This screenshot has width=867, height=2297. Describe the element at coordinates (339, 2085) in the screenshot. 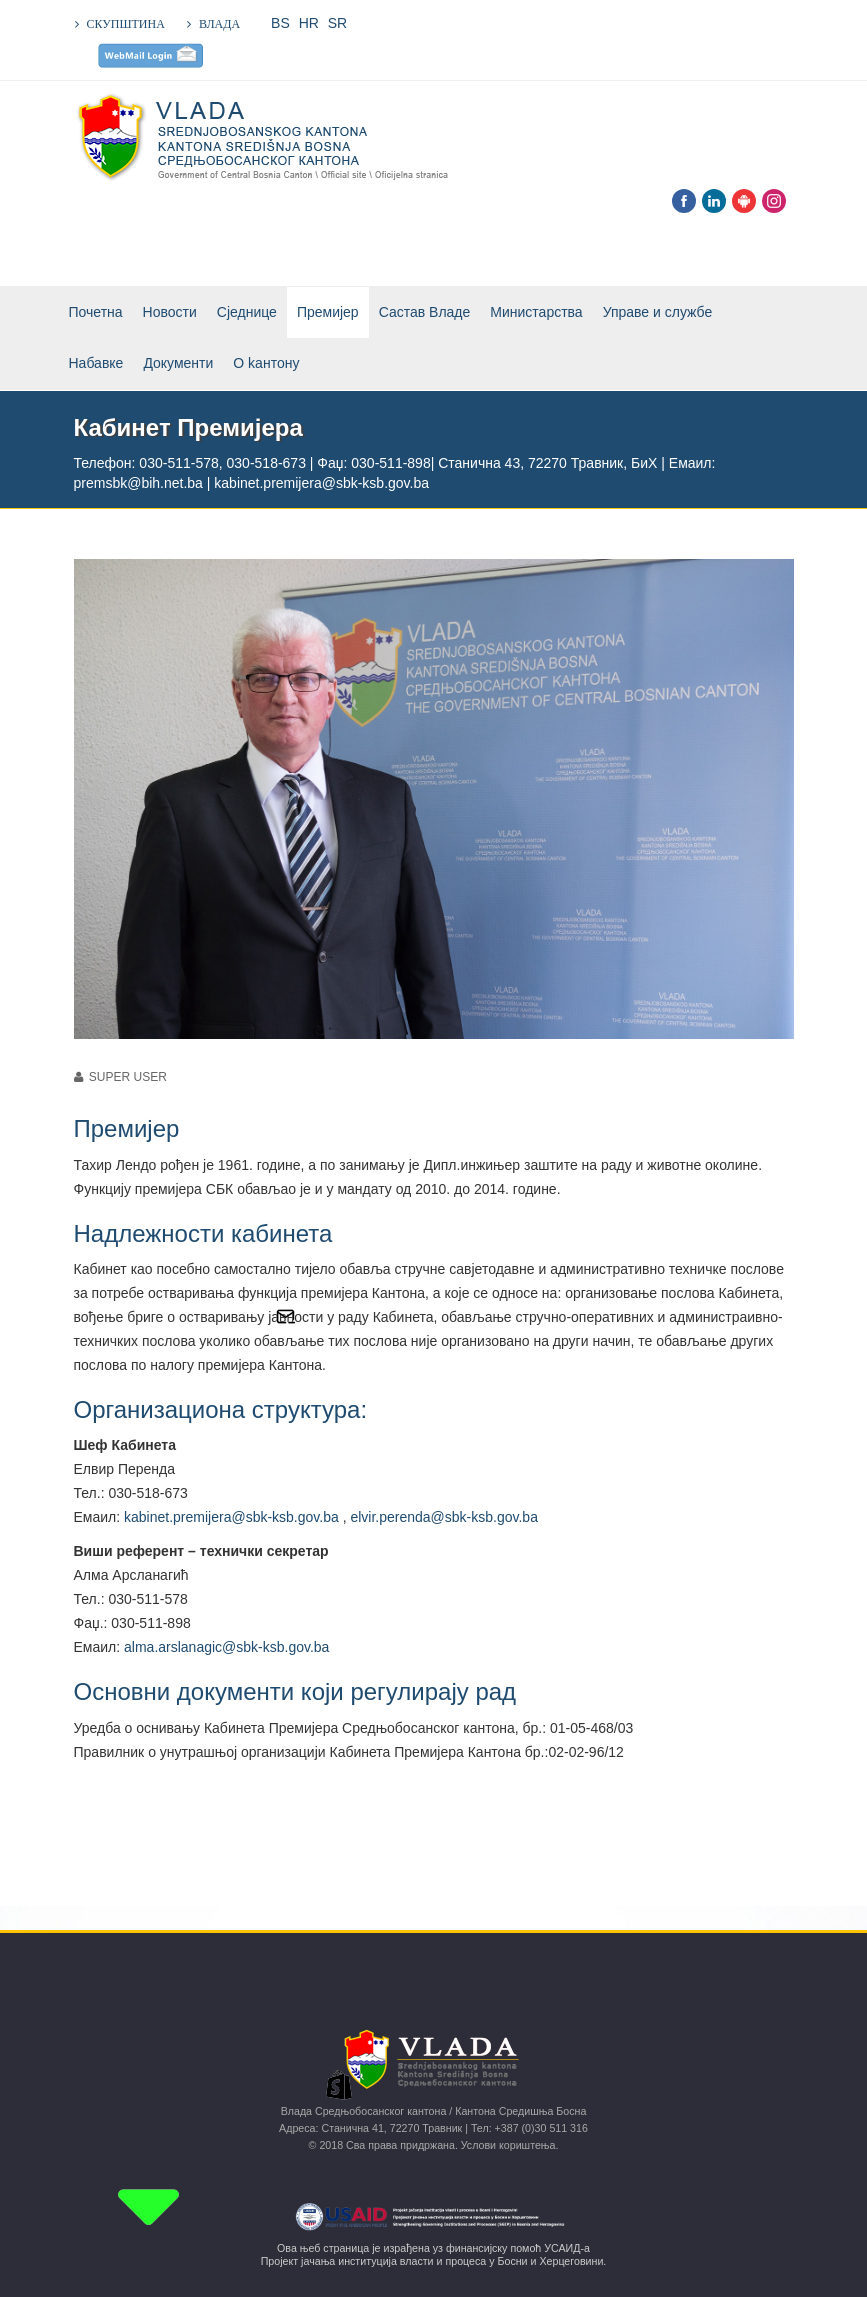

I see `open shopify store management` at that location.